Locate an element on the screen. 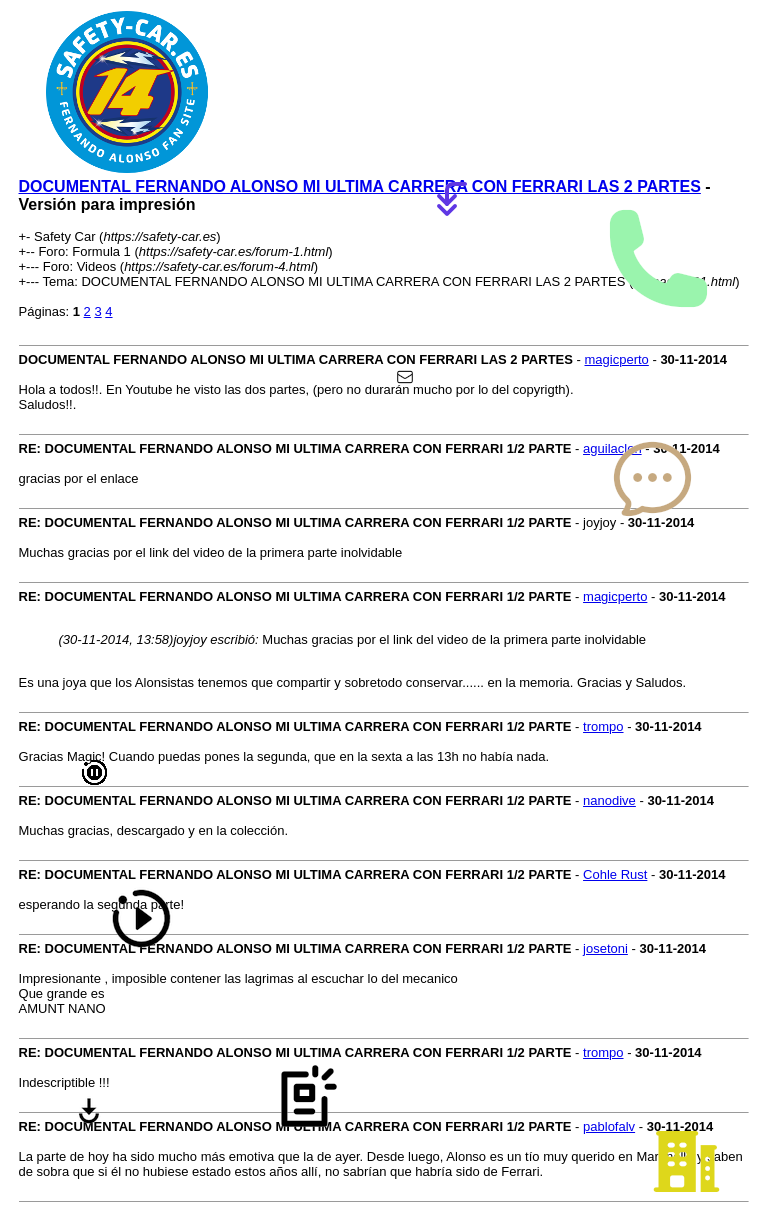 The height and width of the screenshot is (1219, 768). enable motion photos capture is located at coordinates (141, 918).